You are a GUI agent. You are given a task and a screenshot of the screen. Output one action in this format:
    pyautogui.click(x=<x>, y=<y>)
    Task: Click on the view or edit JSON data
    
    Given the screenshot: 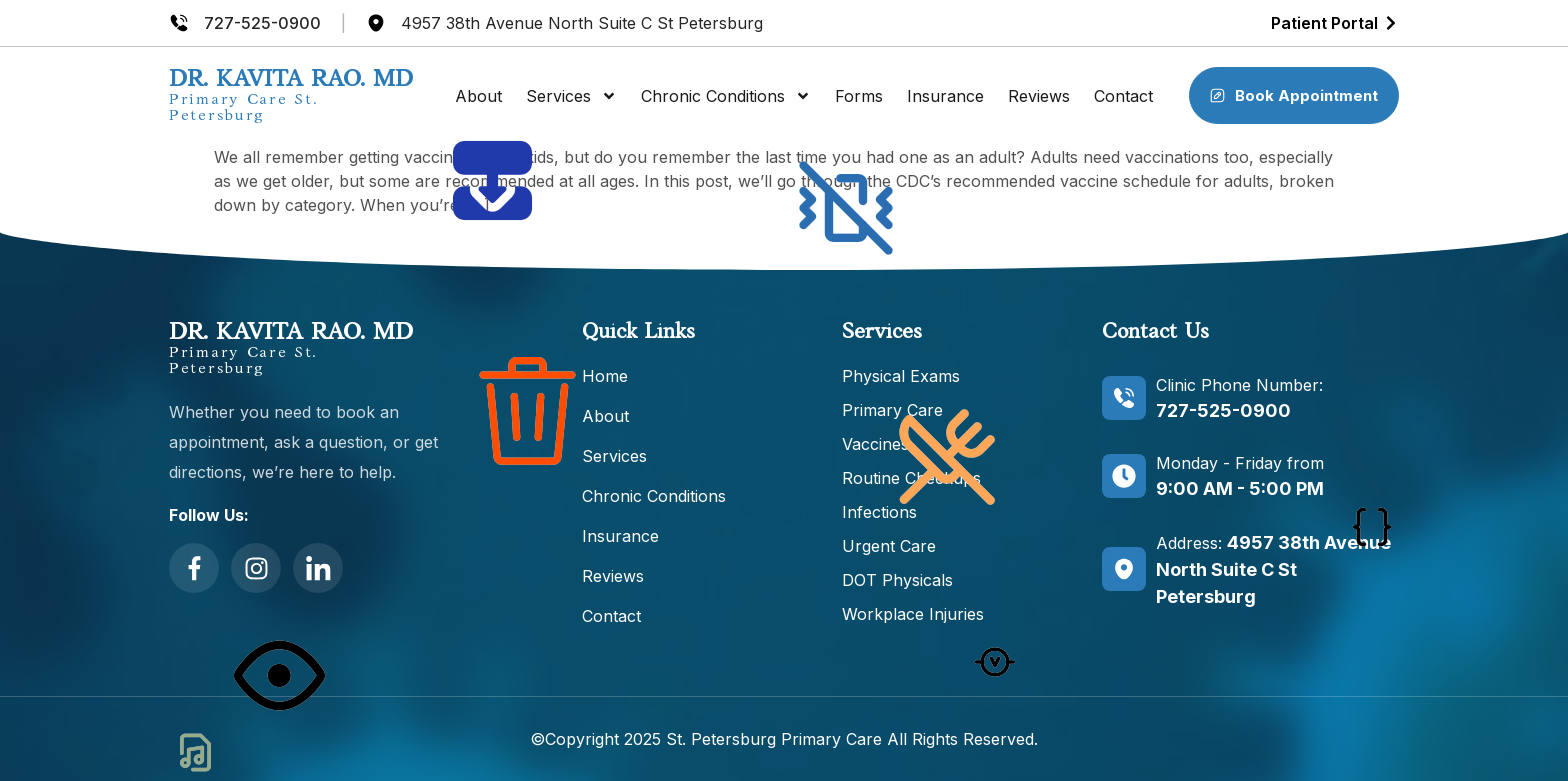 What is the action you would take?
    pyautogui.click(x=1372, y=527)
    